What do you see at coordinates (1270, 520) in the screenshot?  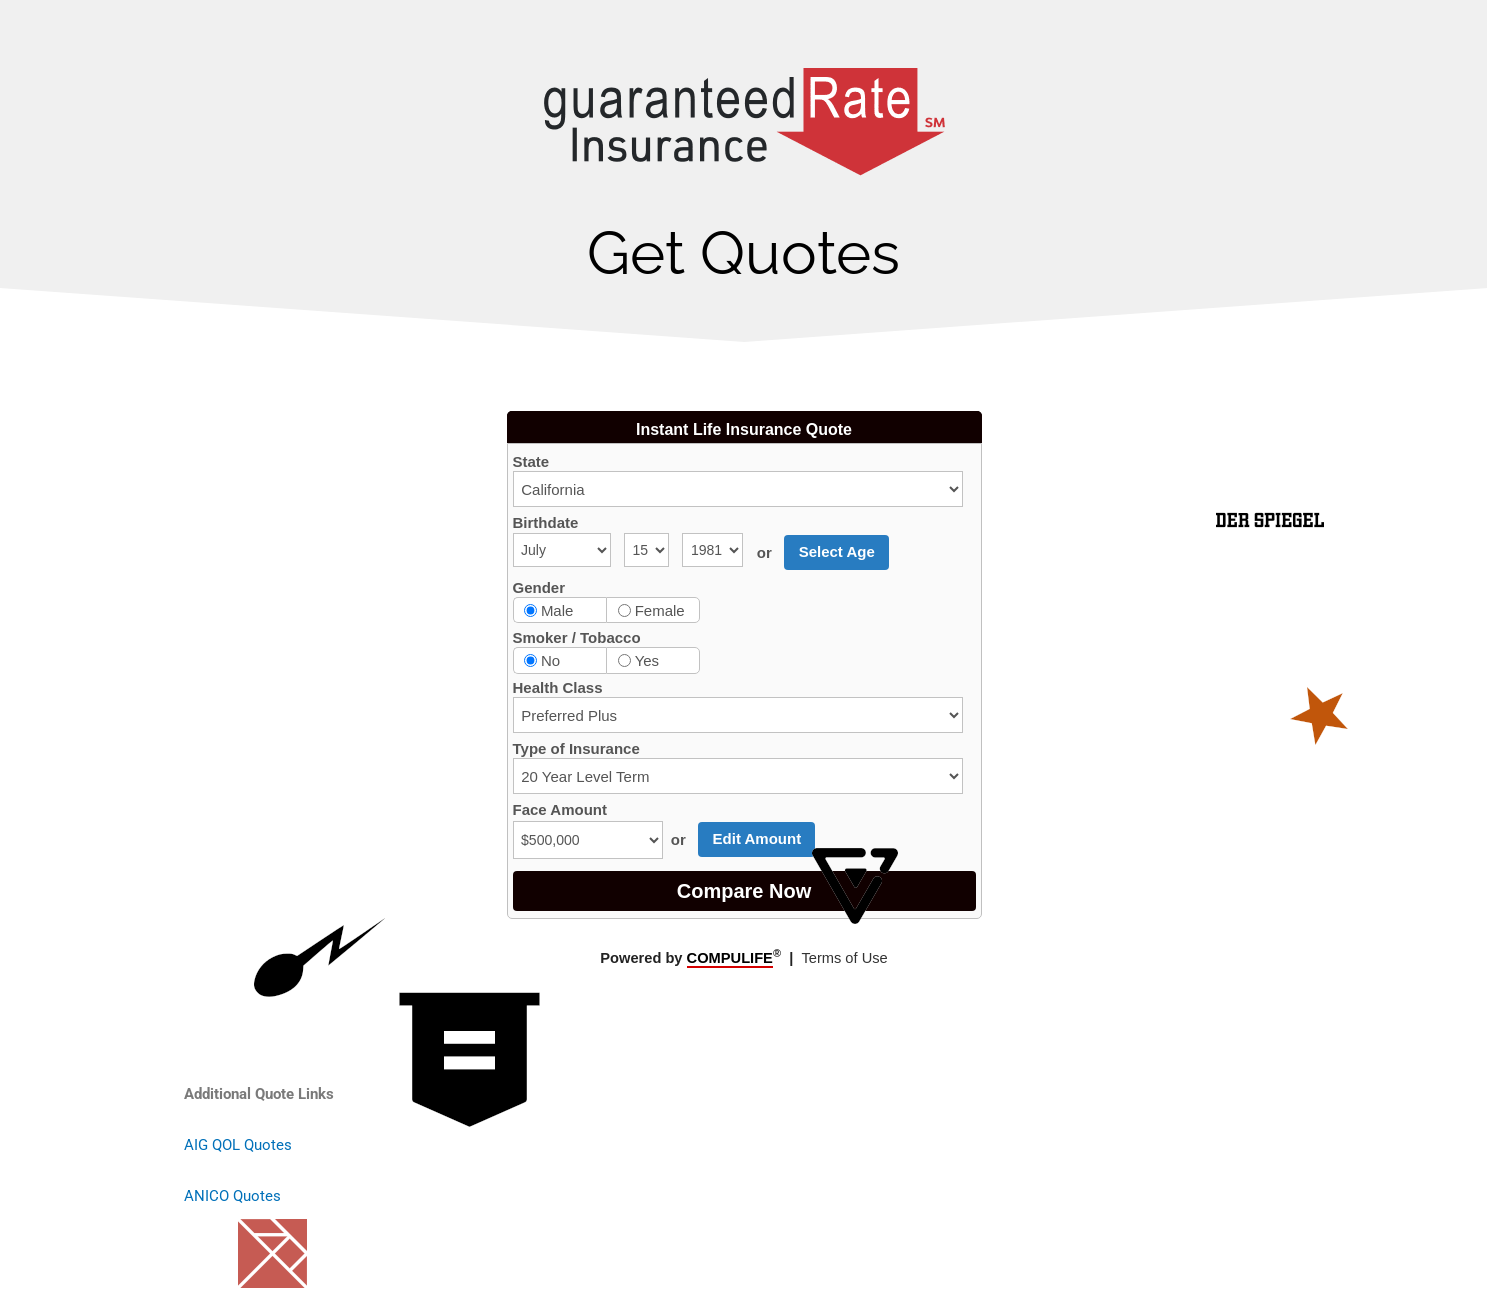 I see `visit Der Spiegel news website` at bounding box center [1270, 520].